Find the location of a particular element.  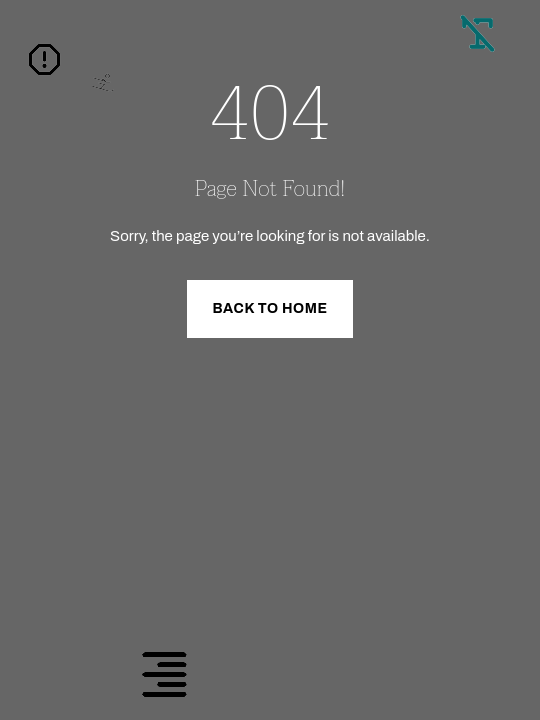

align text to the right is located at coordinates (164, 674).